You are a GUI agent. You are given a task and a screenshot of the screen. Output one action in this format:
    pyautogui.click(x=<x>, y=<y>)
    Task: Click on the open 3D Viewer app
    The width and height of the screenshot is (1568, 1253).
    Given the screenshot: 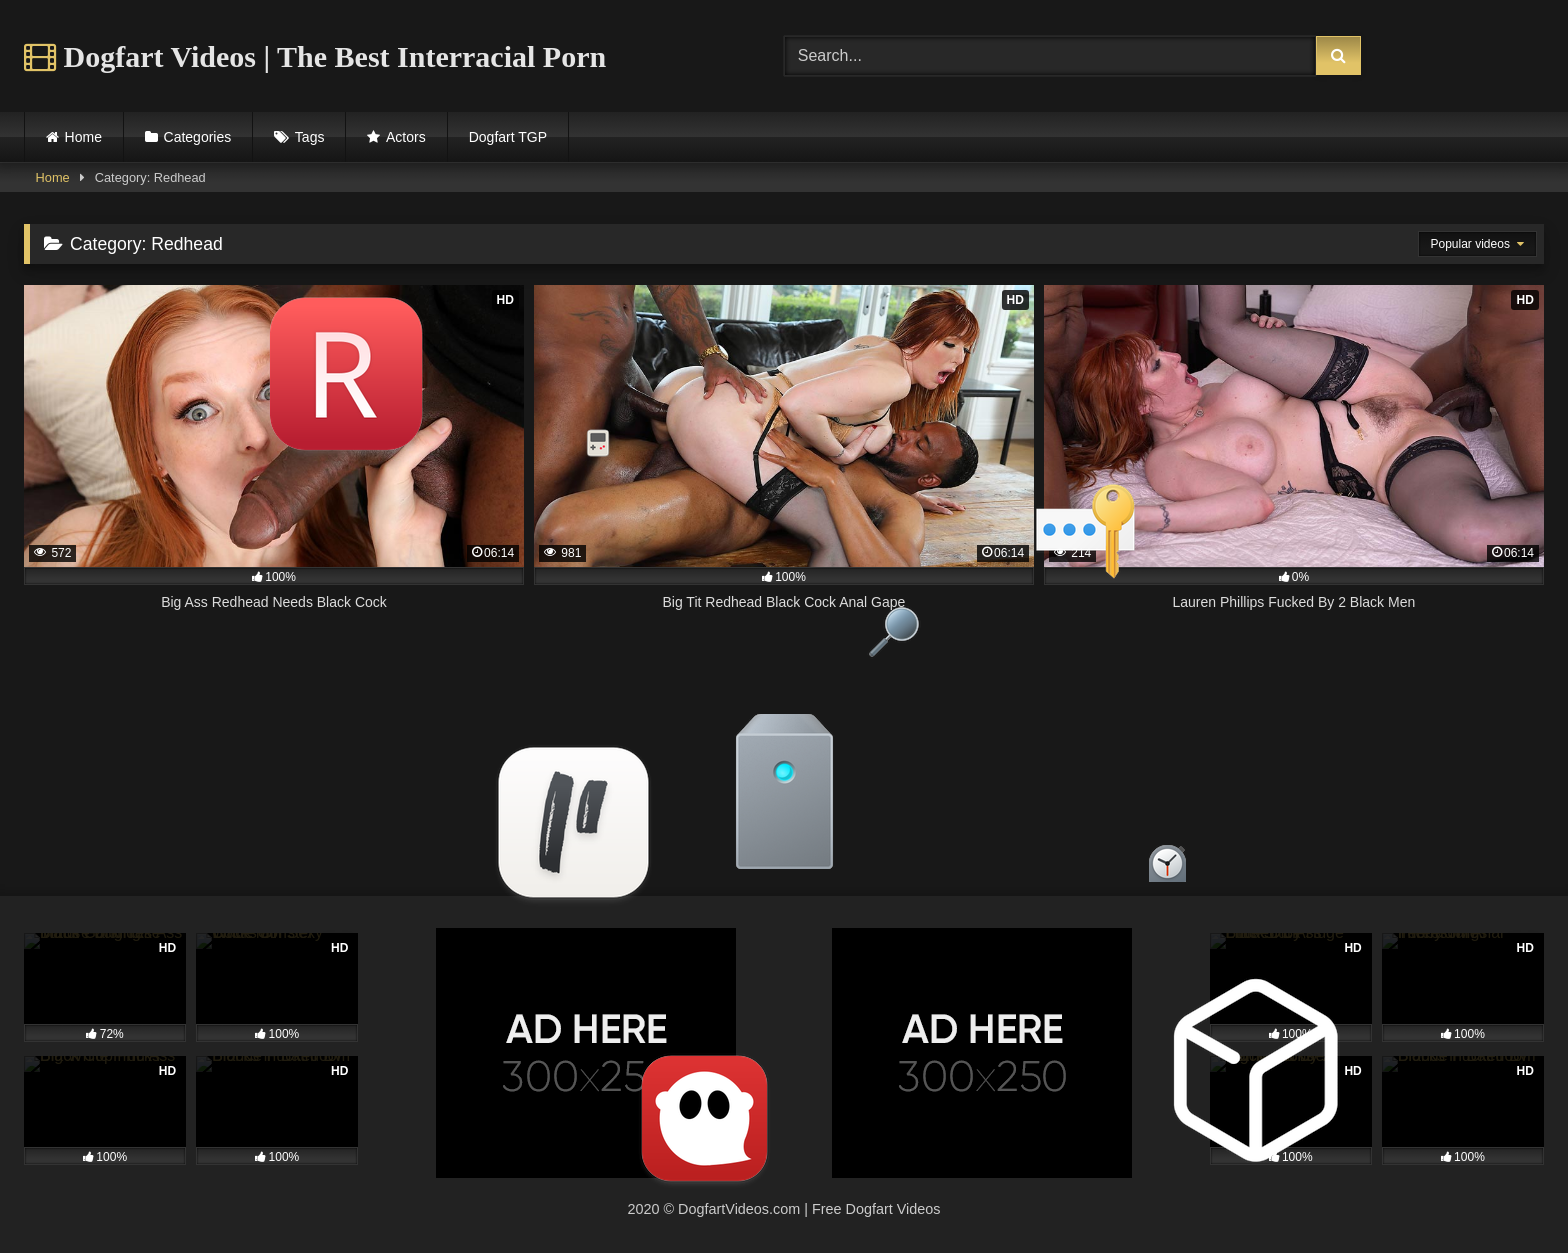 What is the action you would take?
    pyautogui.click(x=1256, y=1070)
    